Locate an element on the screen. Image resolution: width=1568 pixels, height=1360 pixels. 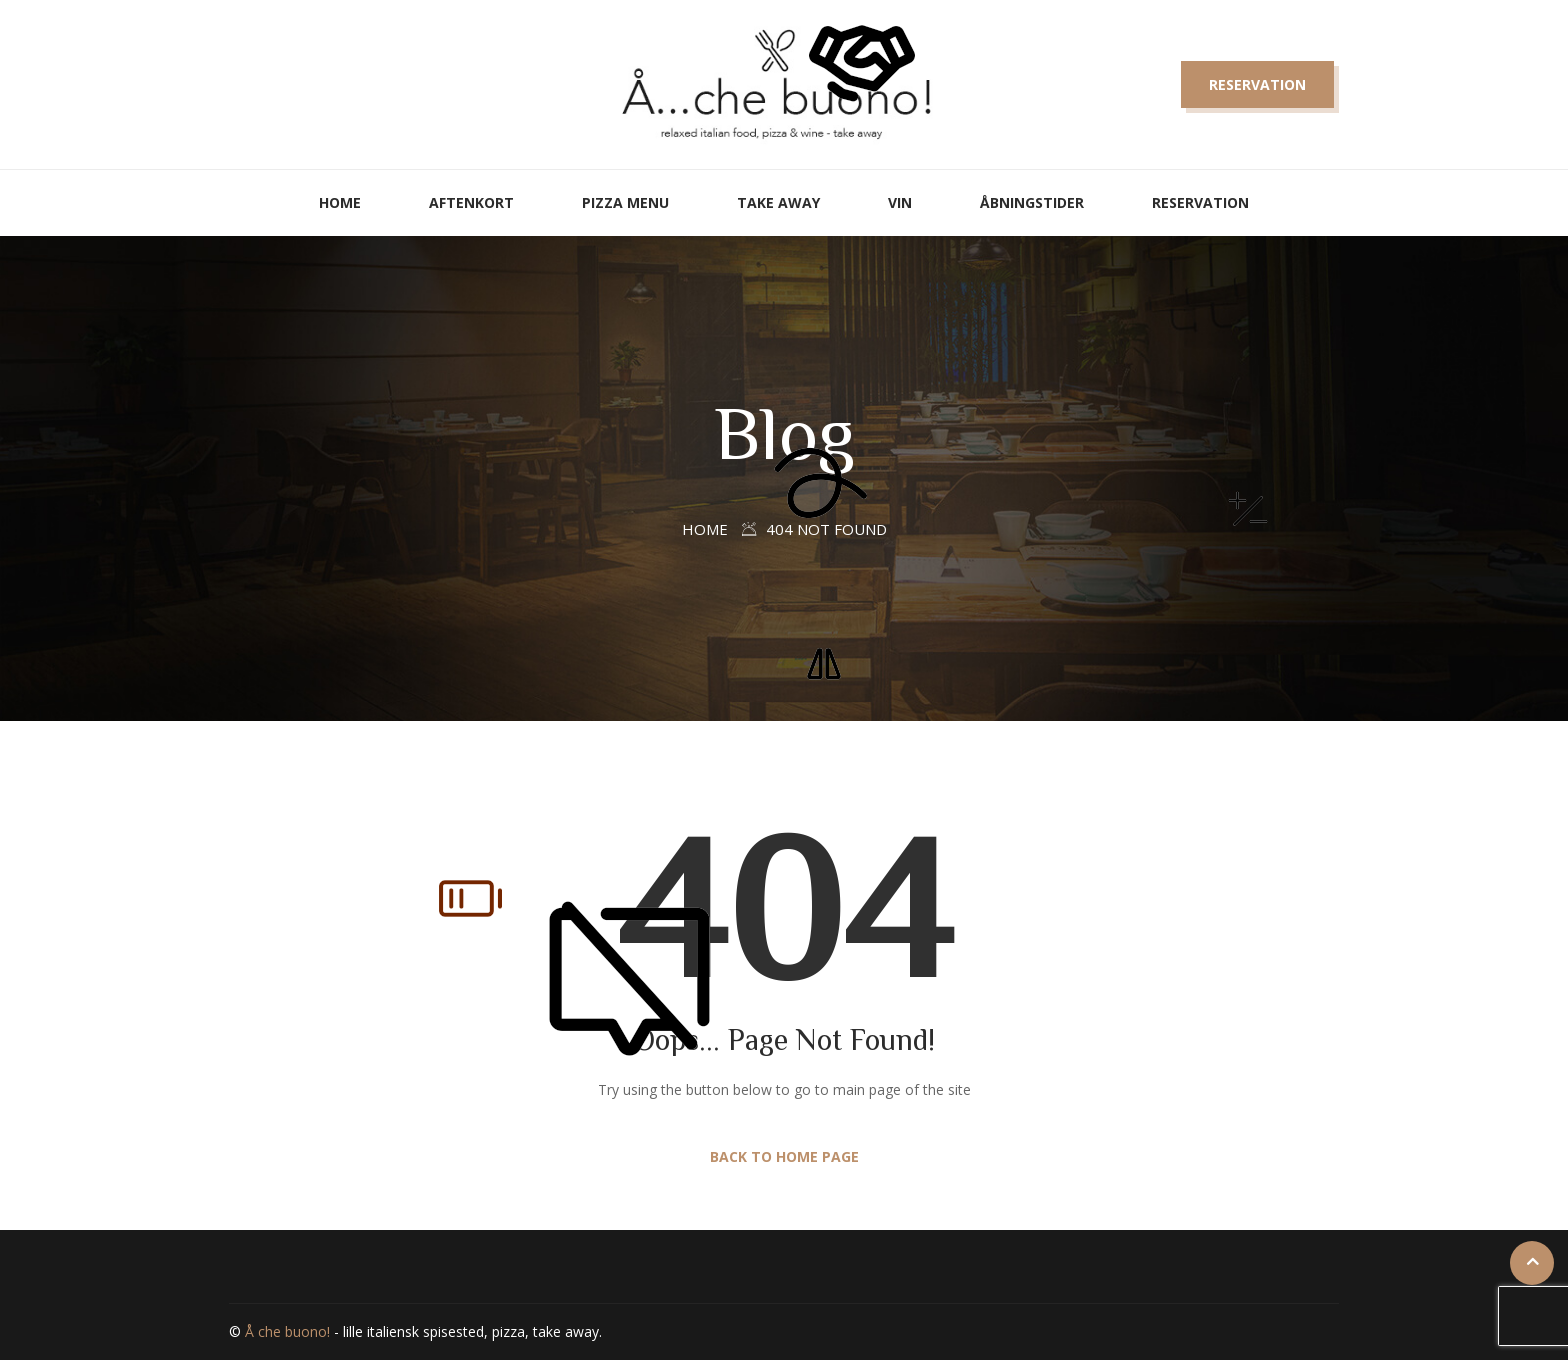
mute or disable chat notifications is located at coordinates (629, 975).